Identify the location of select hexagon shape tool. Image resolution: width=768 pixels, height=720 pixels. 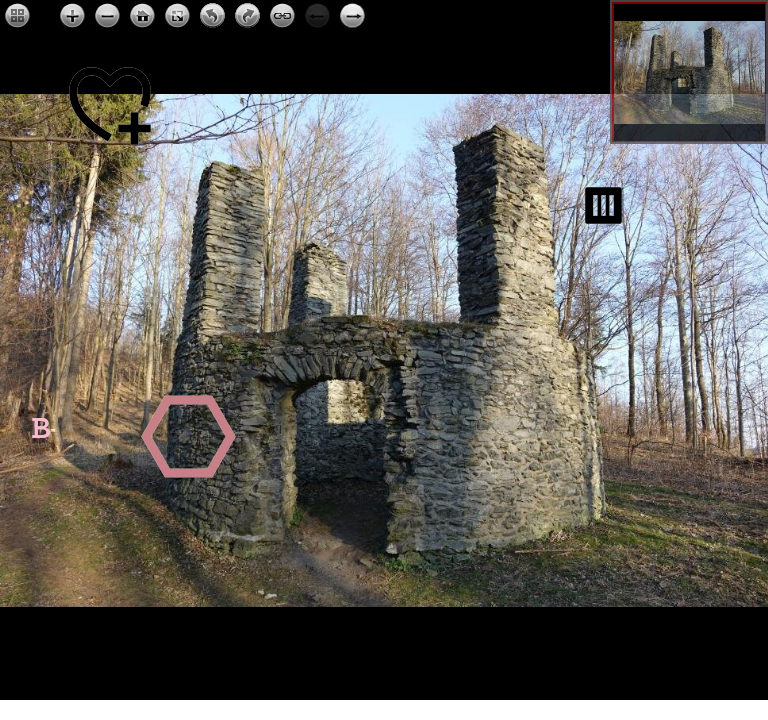
(188, 436).